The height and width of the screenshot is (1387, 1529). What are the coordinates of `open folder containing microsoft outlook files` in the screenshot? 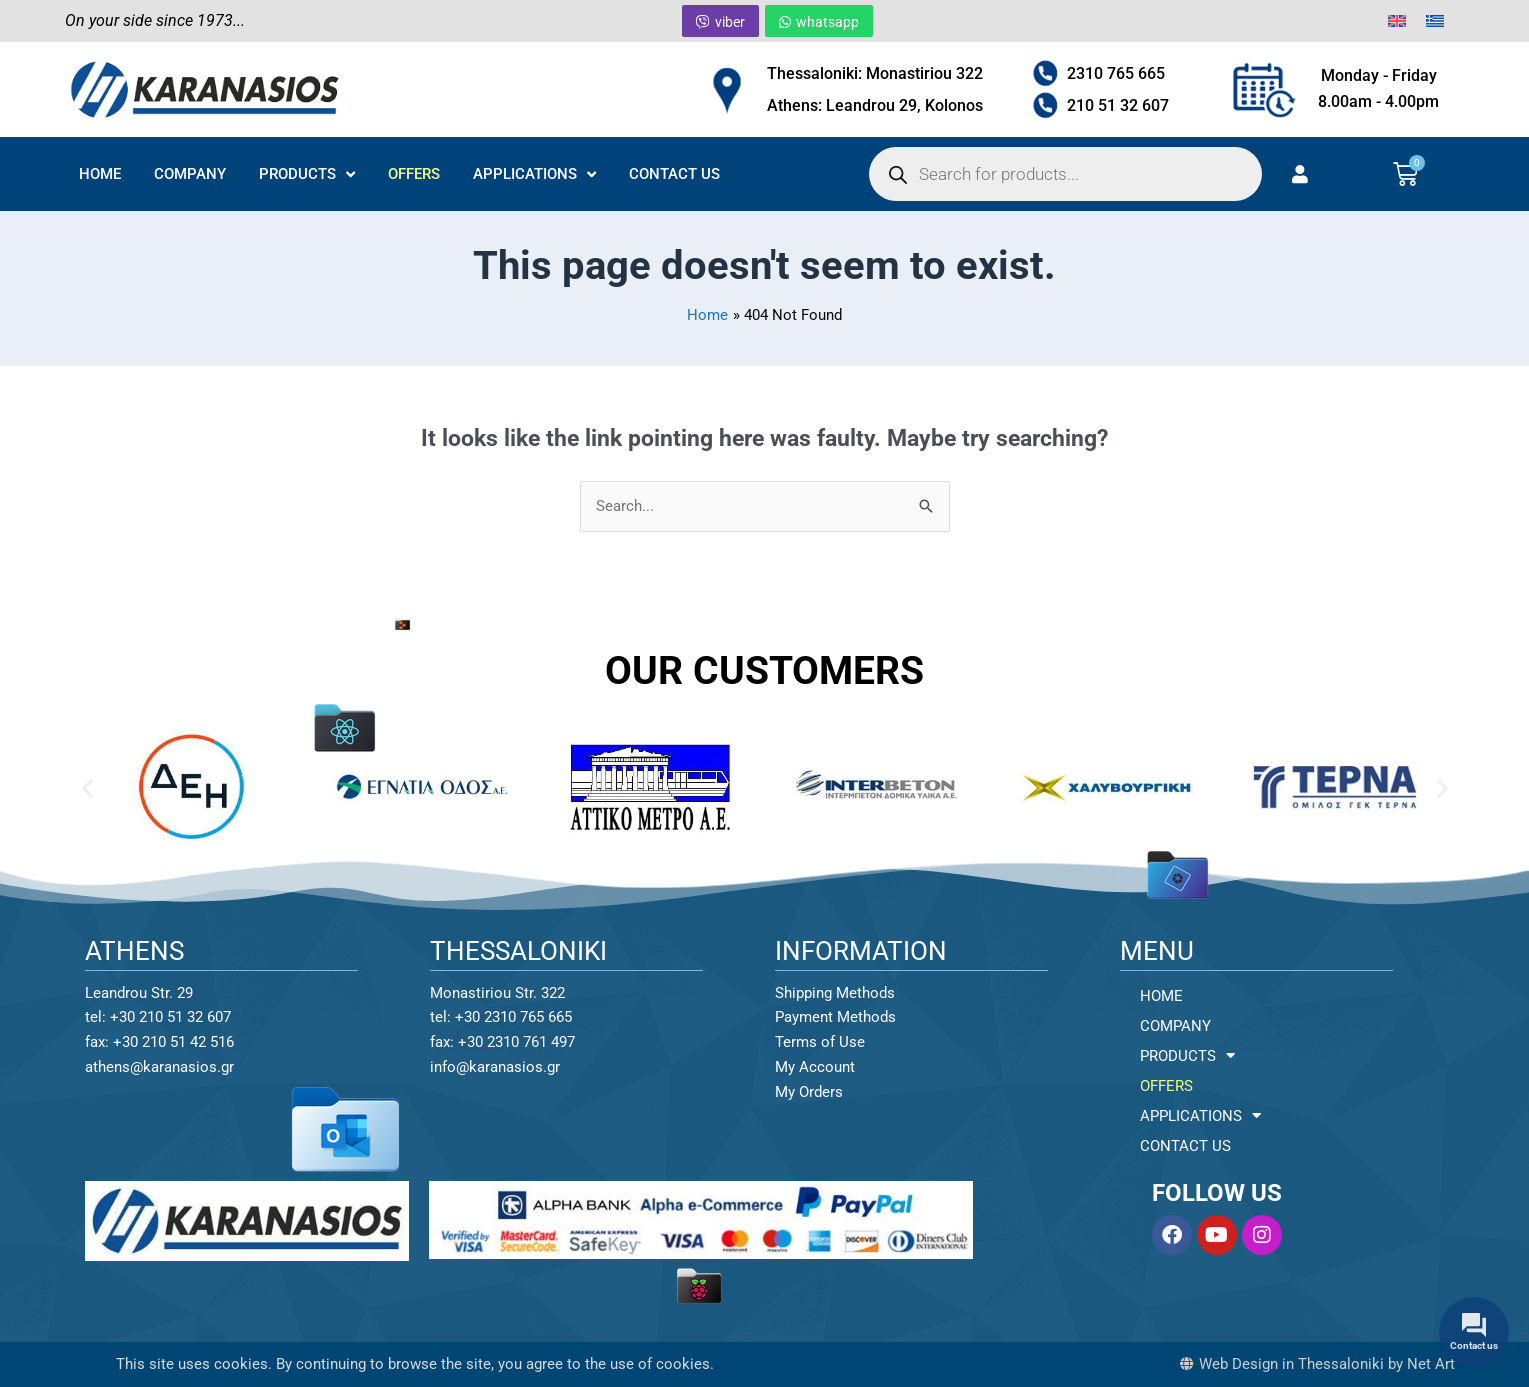 It's located at (345, 1132).